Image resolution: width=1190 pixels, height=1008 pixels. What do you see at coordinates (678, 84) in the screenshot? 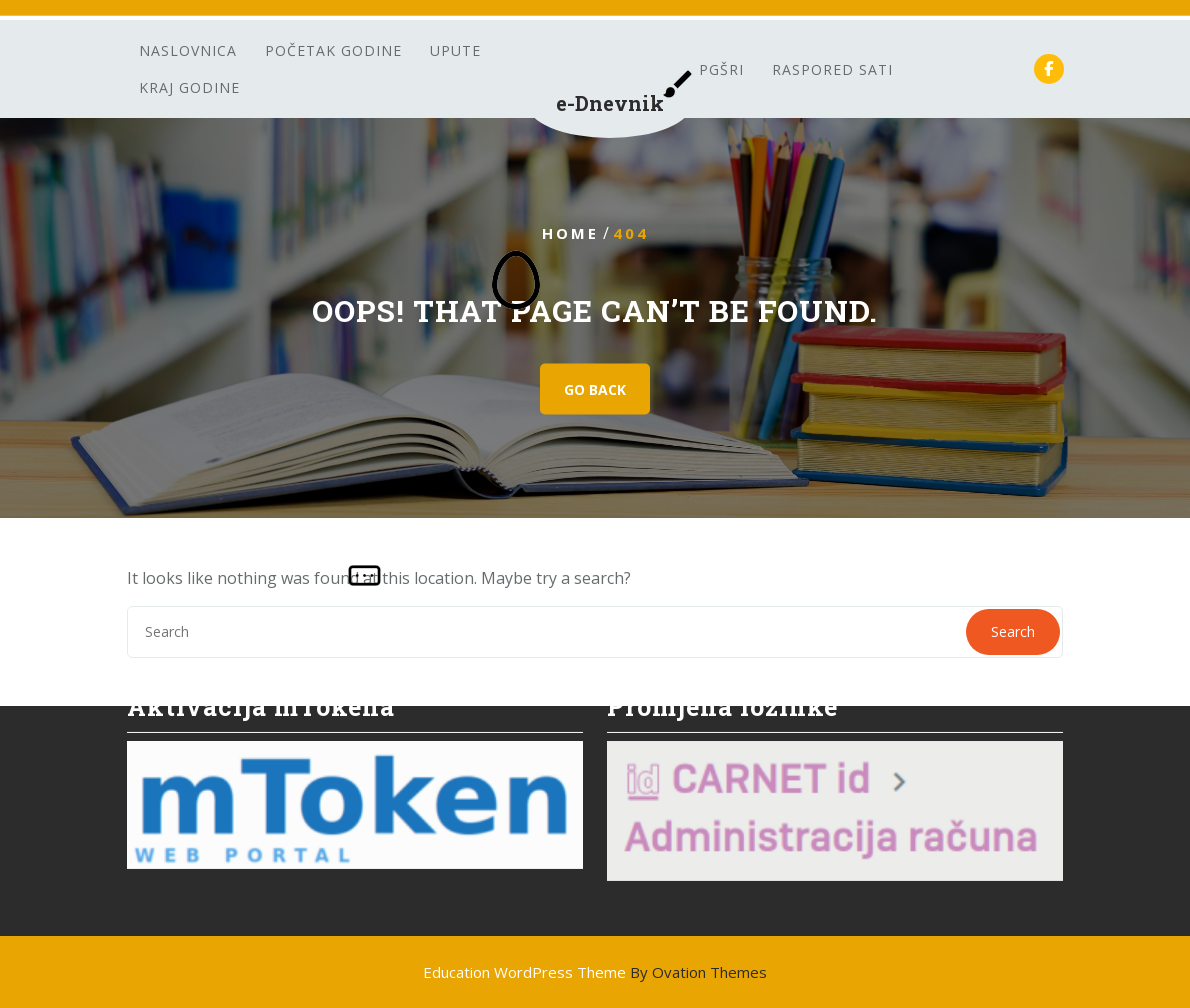
I see `access drawing or painting tools` at bounding box center [678, 84].